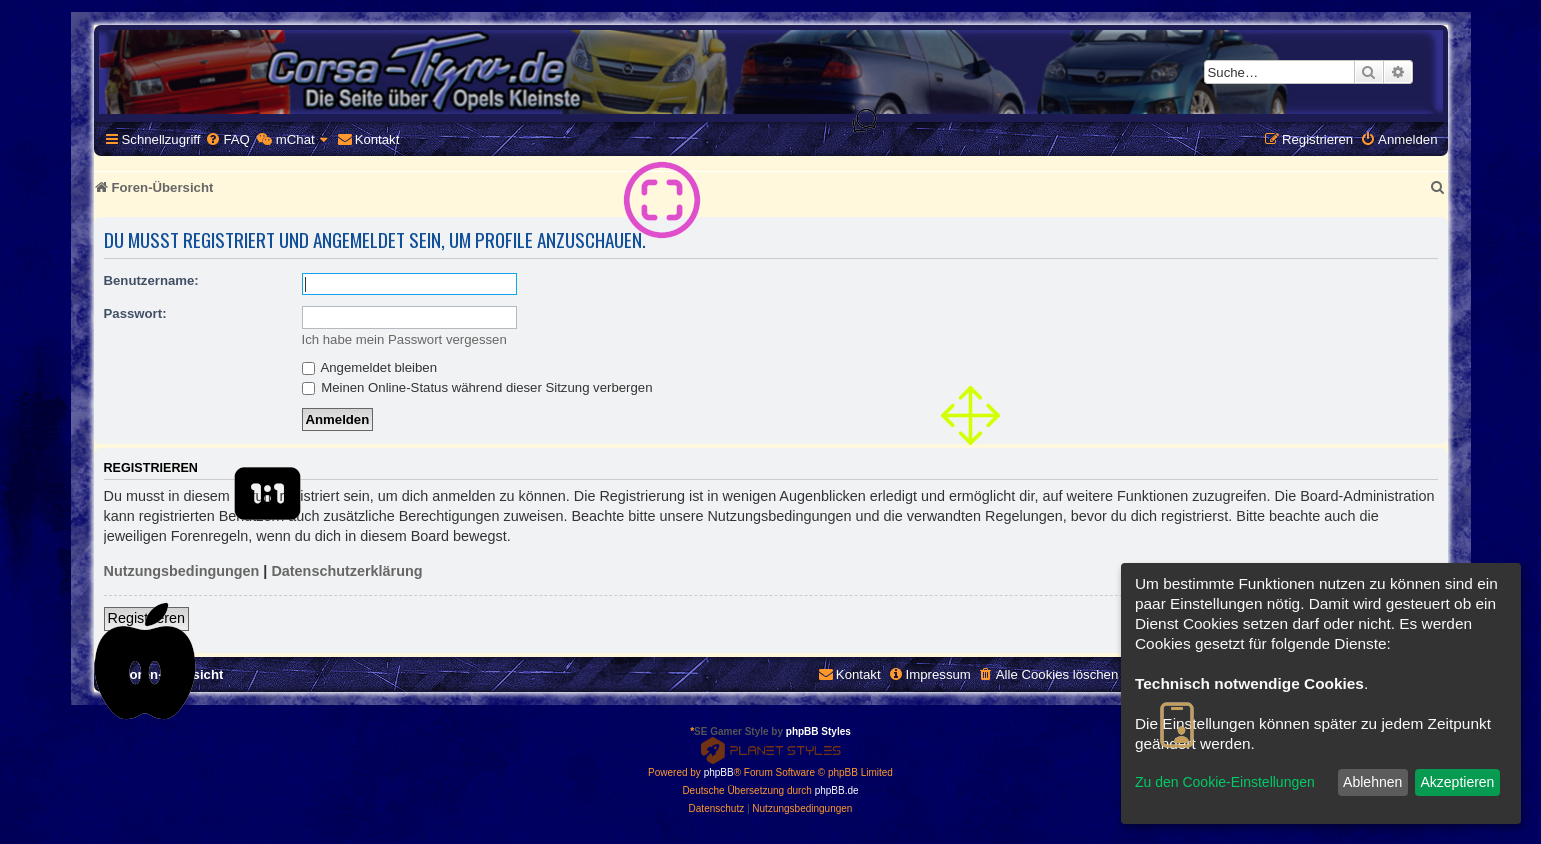  Describe the element at coordinates (662, 200) in the screenshot. I see `tap to scan a QR code or barcode` at that location.